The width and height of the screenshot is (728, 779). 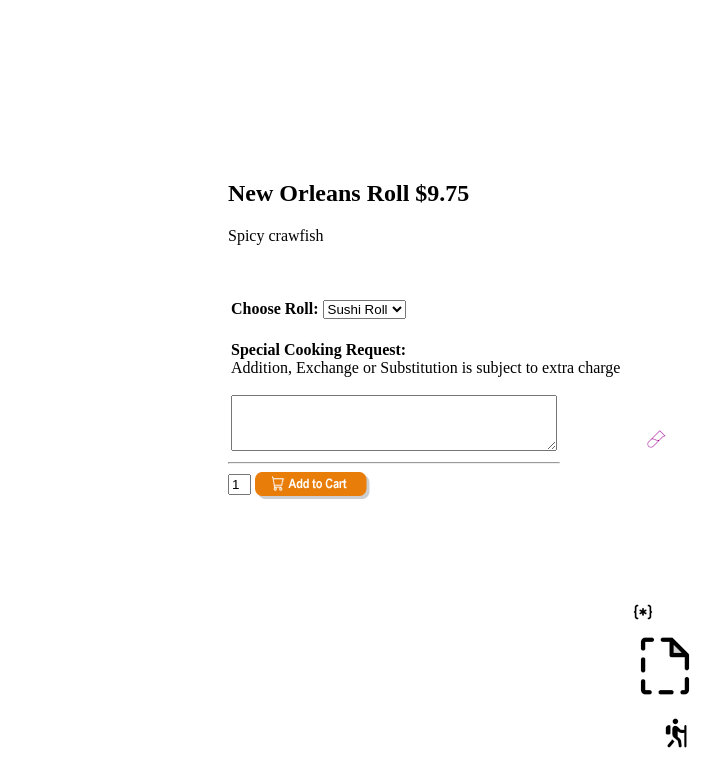 I want to click on access experimental or beta features, so click(x=656, y=439).